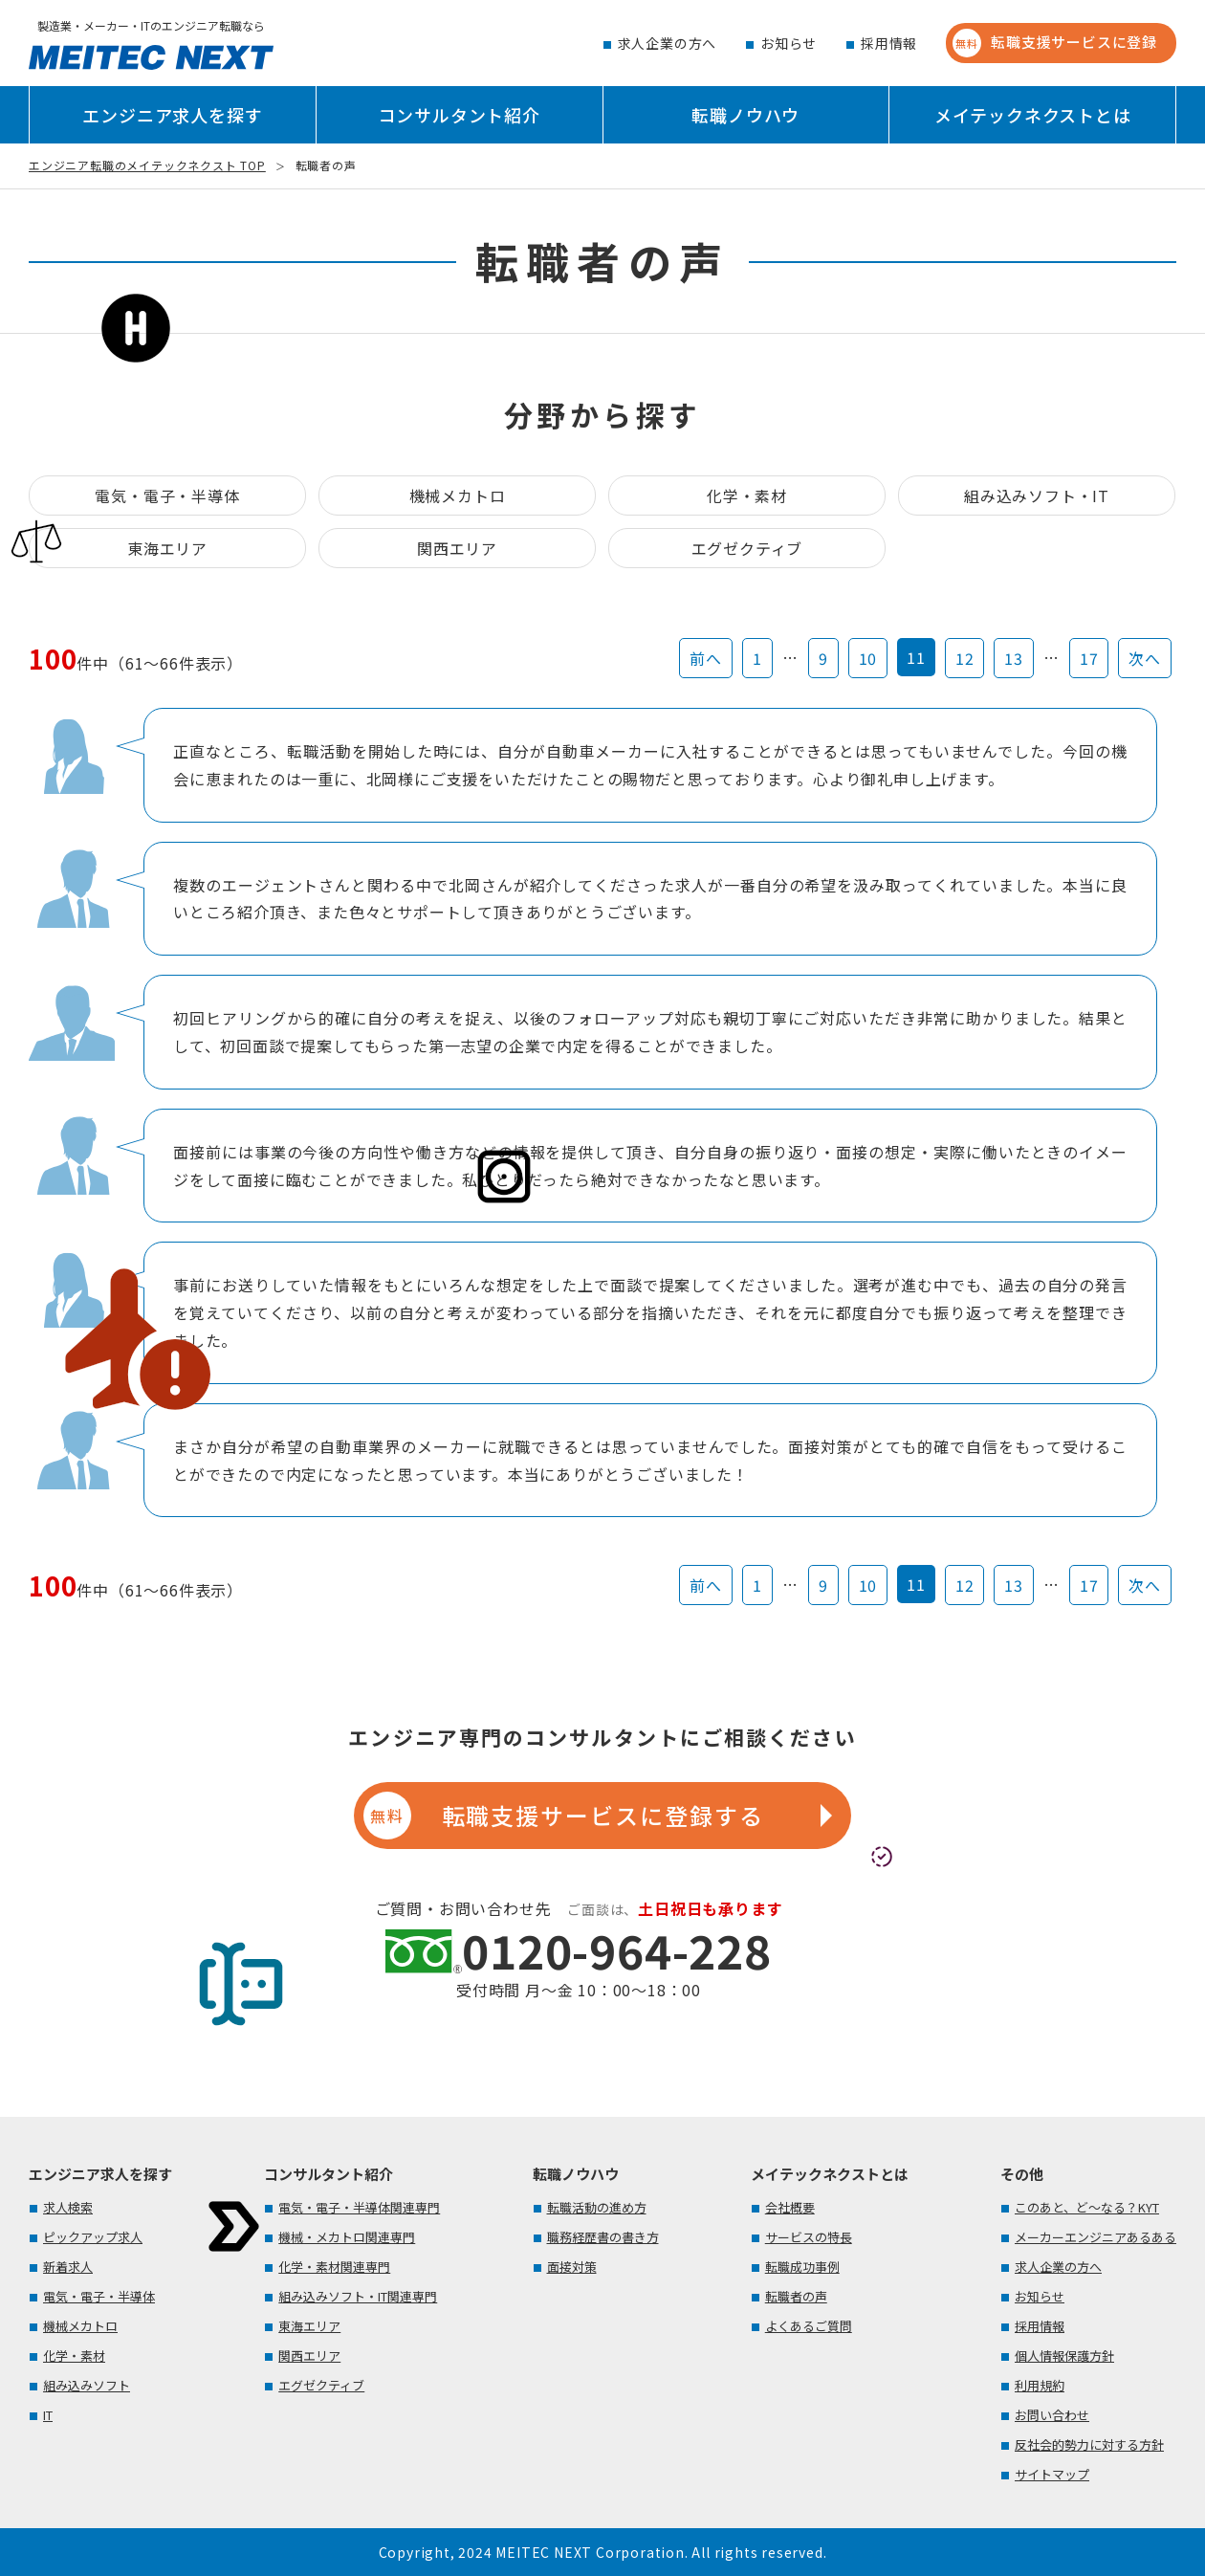 The width and height of the screenshot is (1205, 2576). Describe the element at coordinates (882, 1857) in the screenshot. I see `task or process completed successfully` at that location.